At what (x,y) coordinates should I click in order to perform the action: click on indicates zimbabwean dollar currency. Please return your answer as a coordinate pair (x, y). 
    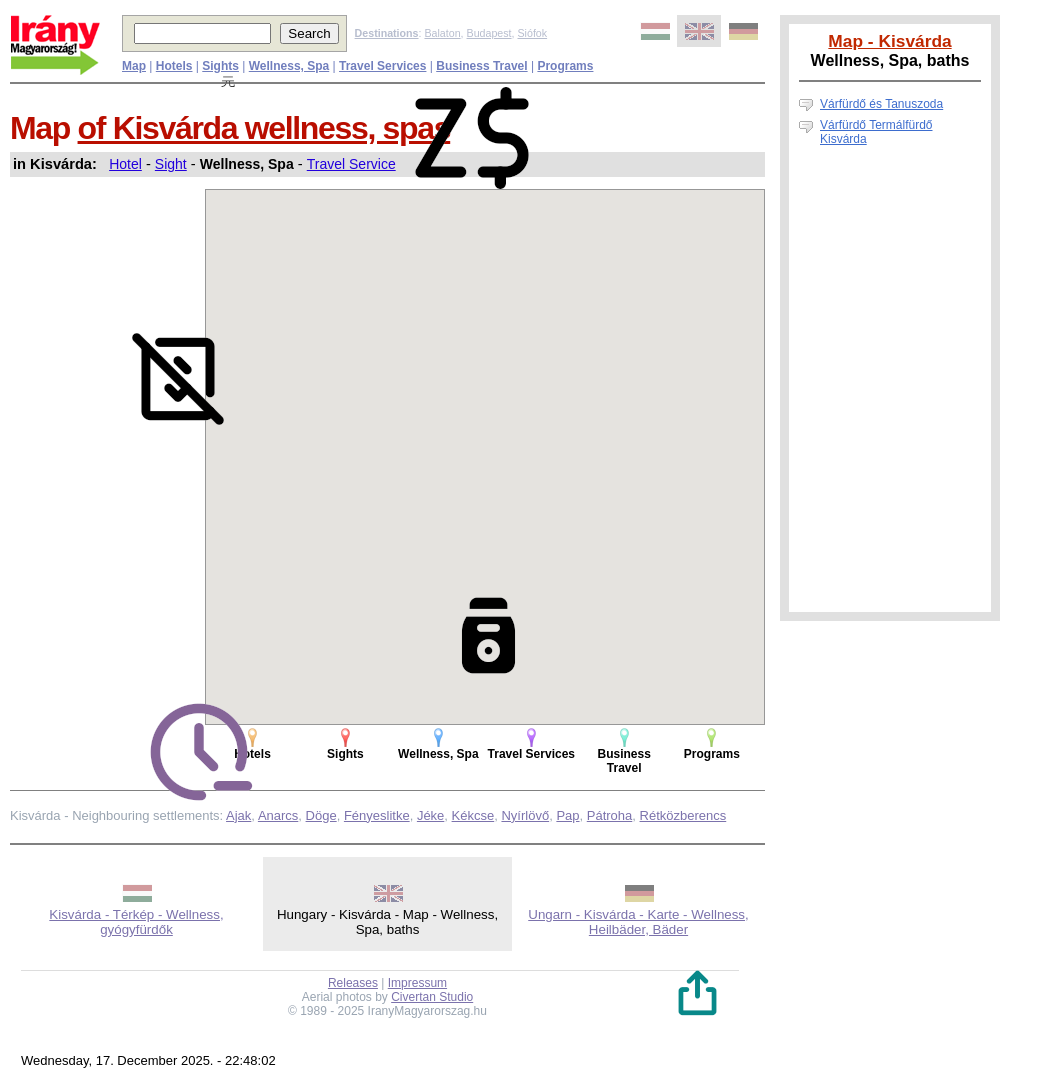
    Looking at the image, I should click on (472, 138).